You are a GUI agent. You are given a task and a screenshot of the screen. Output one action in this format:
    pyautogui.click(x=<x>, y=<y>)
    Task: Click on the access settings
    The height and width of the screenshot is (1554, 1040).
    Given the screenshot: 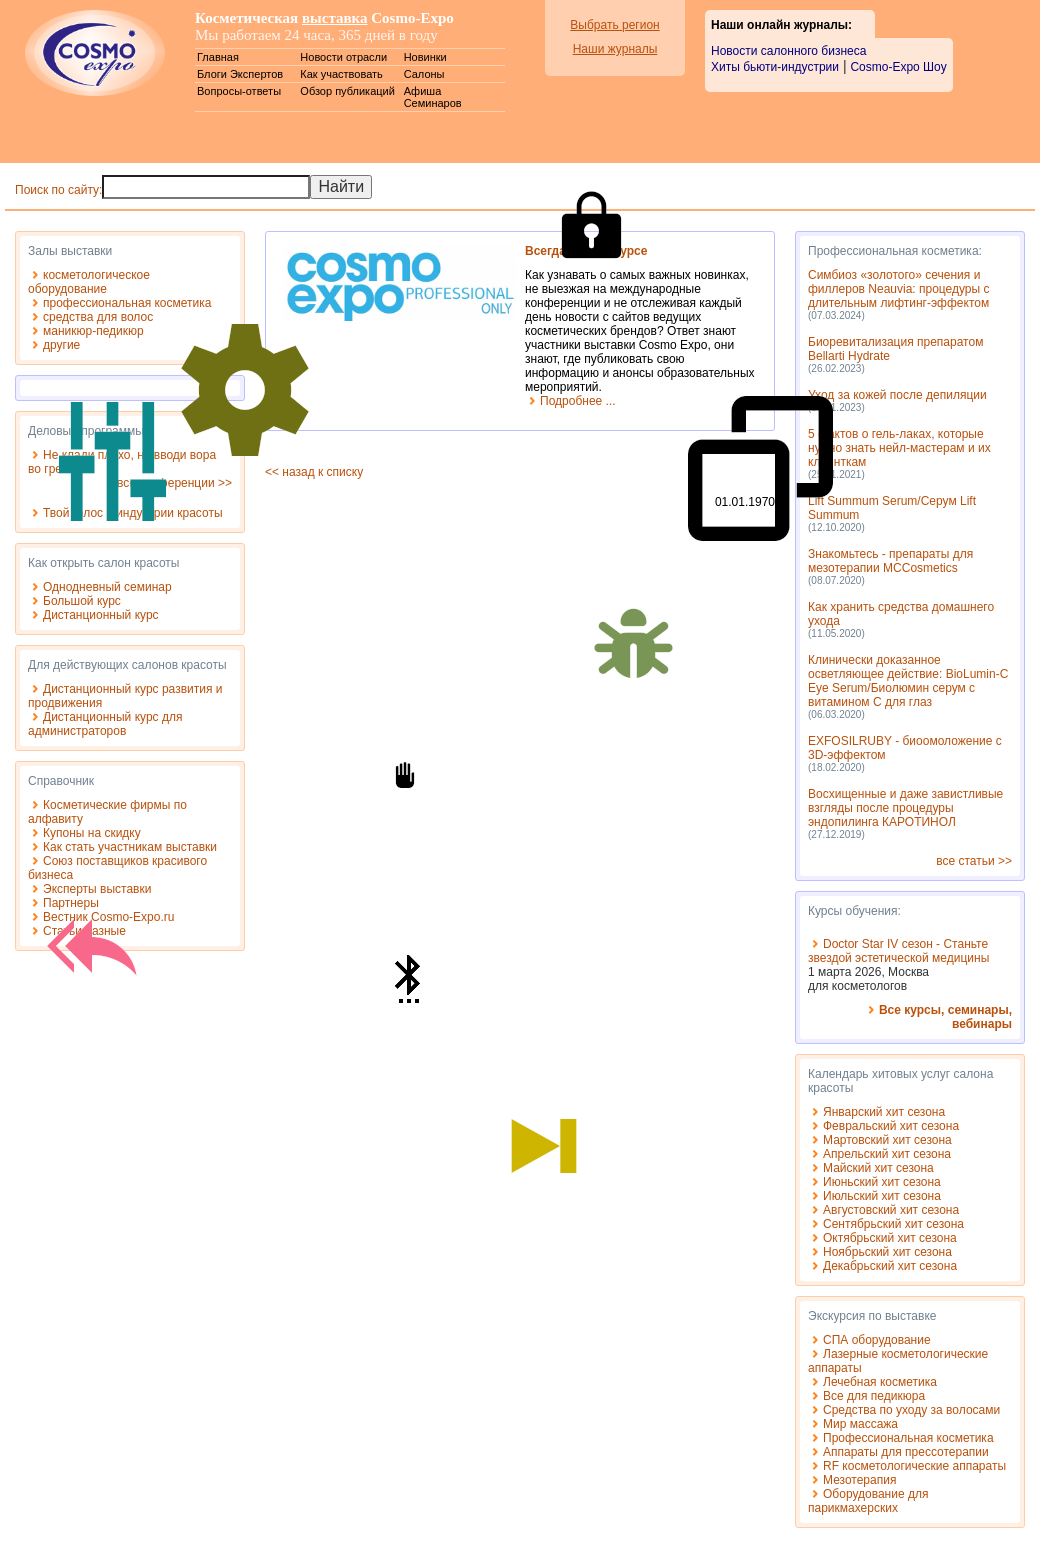 What is the action you would take?
    pyautogui.click(x=245, y=390)
    